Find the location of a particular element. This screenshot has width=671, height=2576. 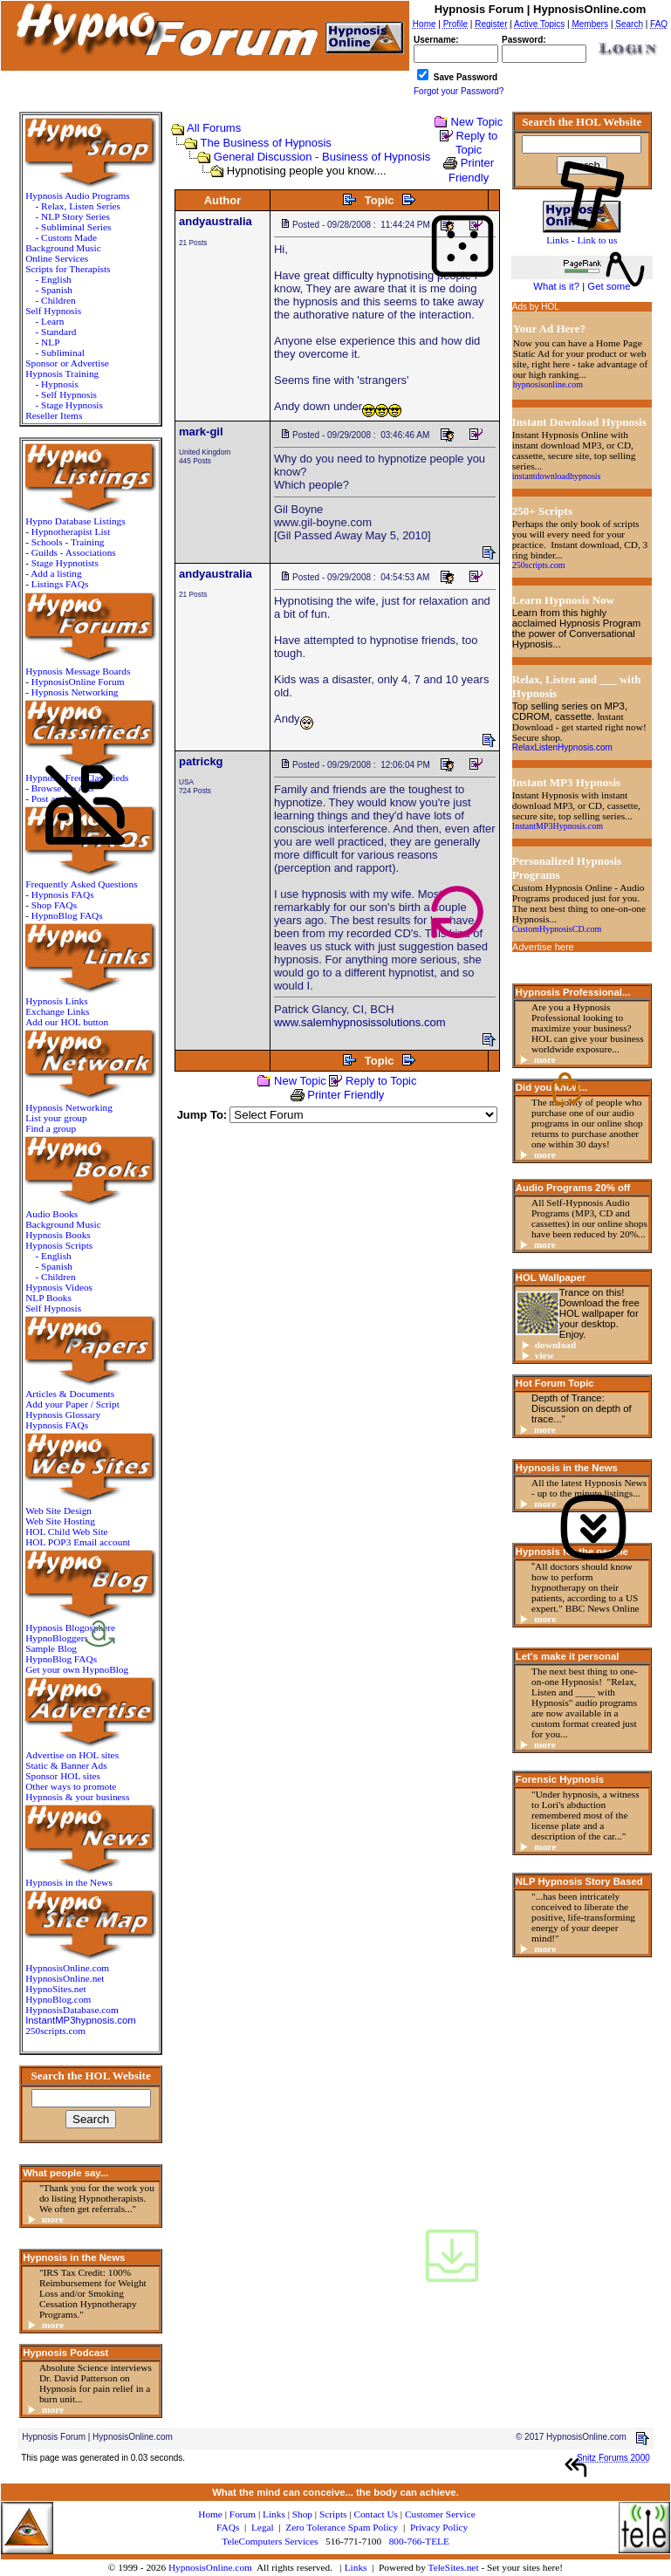

expand content or show more items below is located at coordinates (593, 1527).